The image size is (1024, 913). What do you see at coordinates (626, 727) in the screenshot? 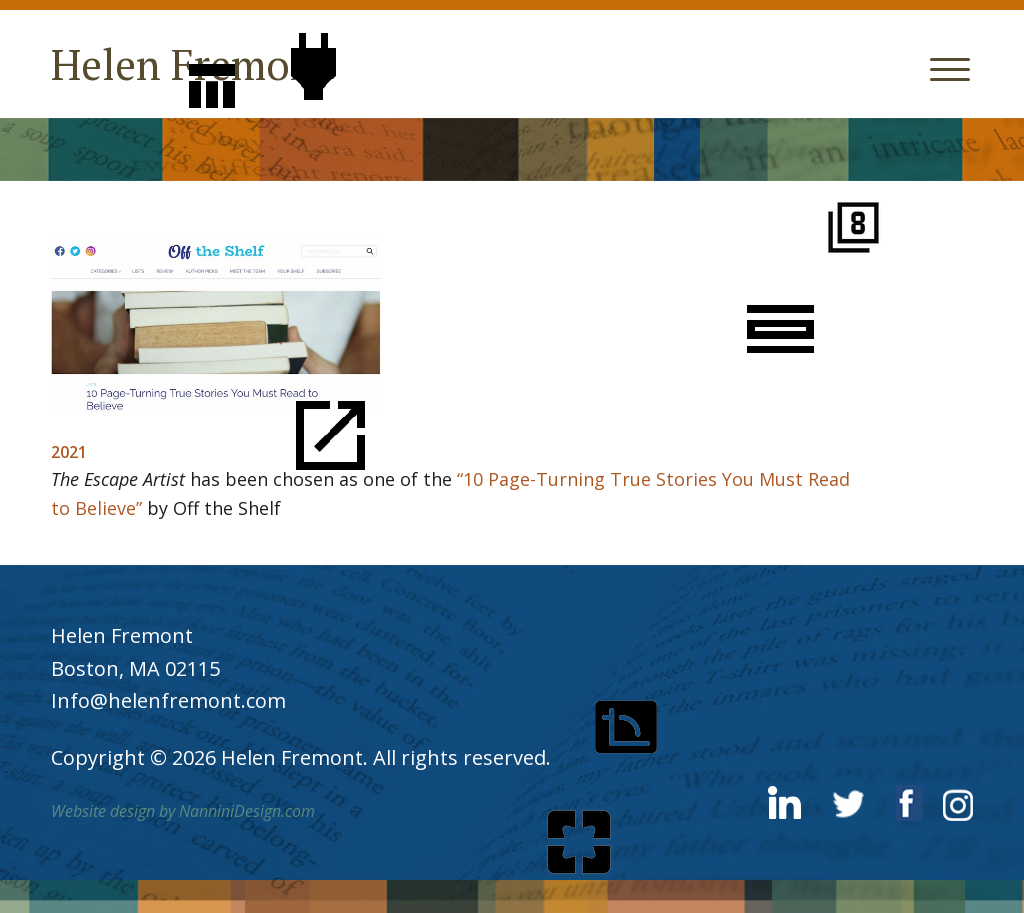
I see `measure or adjust an angle` at bounding box center [626, 727].